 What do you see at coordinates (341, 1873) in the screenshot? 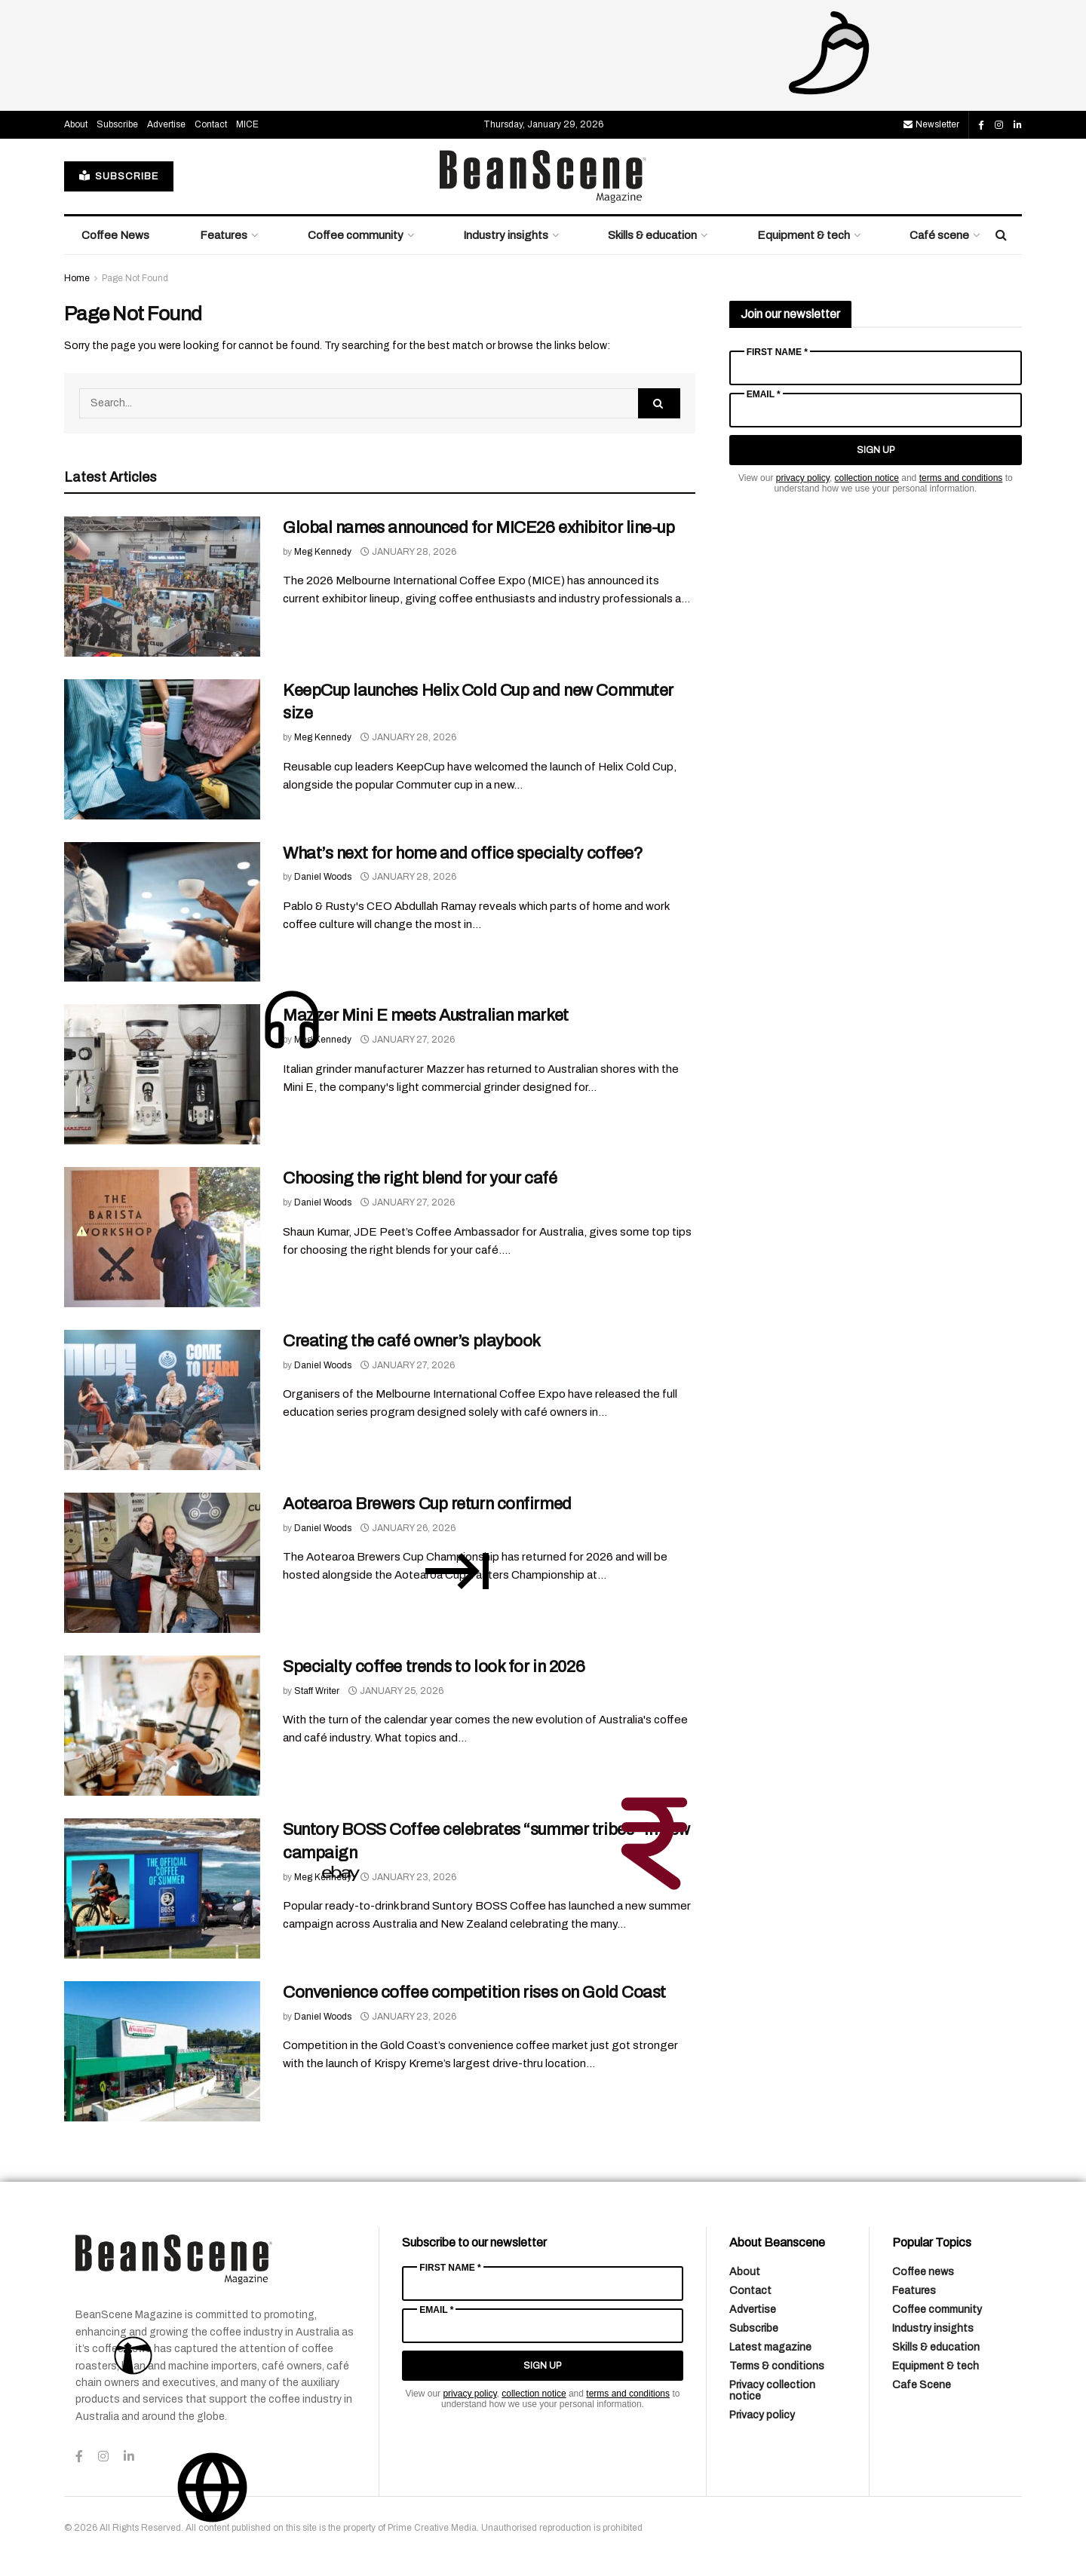
I see `open the eBay app` at bounding box center [341, 1873].